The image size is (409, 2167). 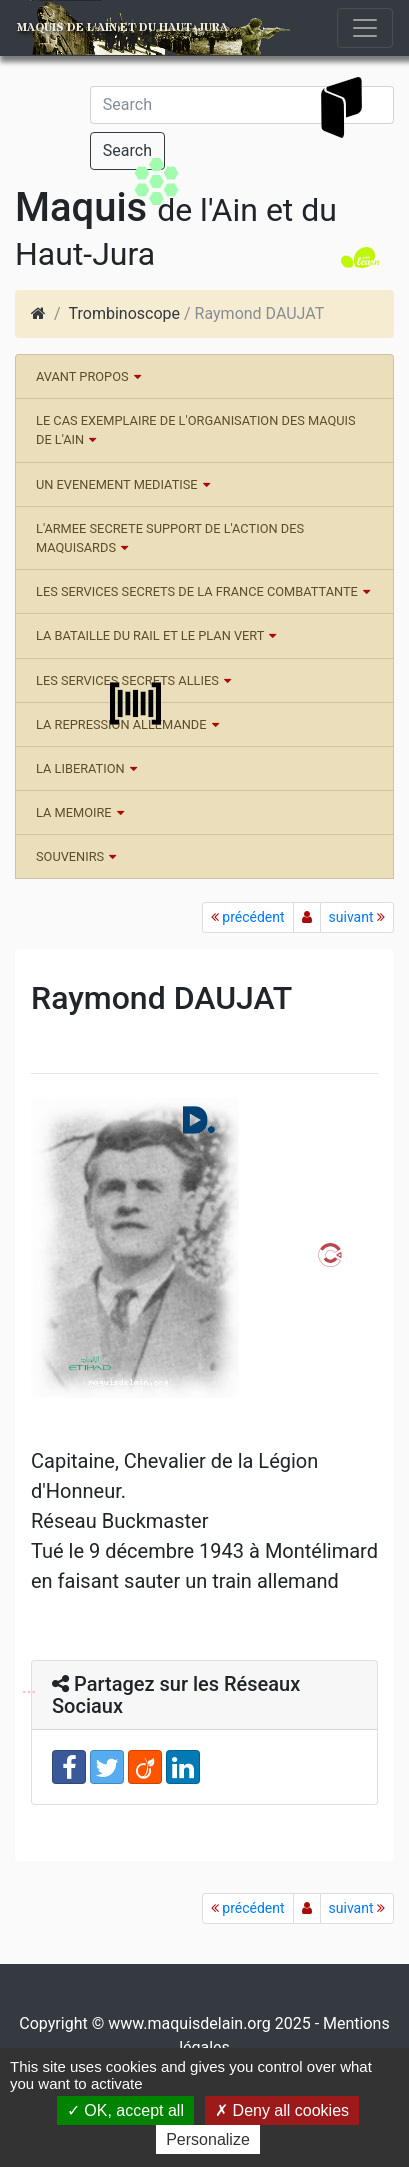 I want to click on scikit-learn machine learning library logo, so click(x=360, y=257).